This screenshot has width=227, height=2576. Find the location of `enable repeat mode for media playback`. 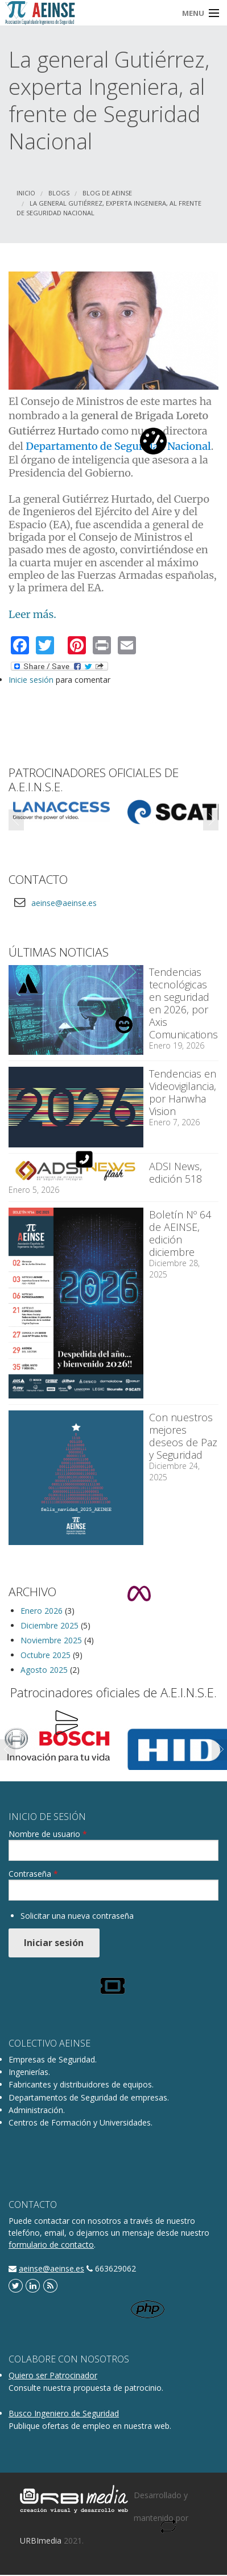

enable repeat mode for media playback is located at coordinates (168, 2526).